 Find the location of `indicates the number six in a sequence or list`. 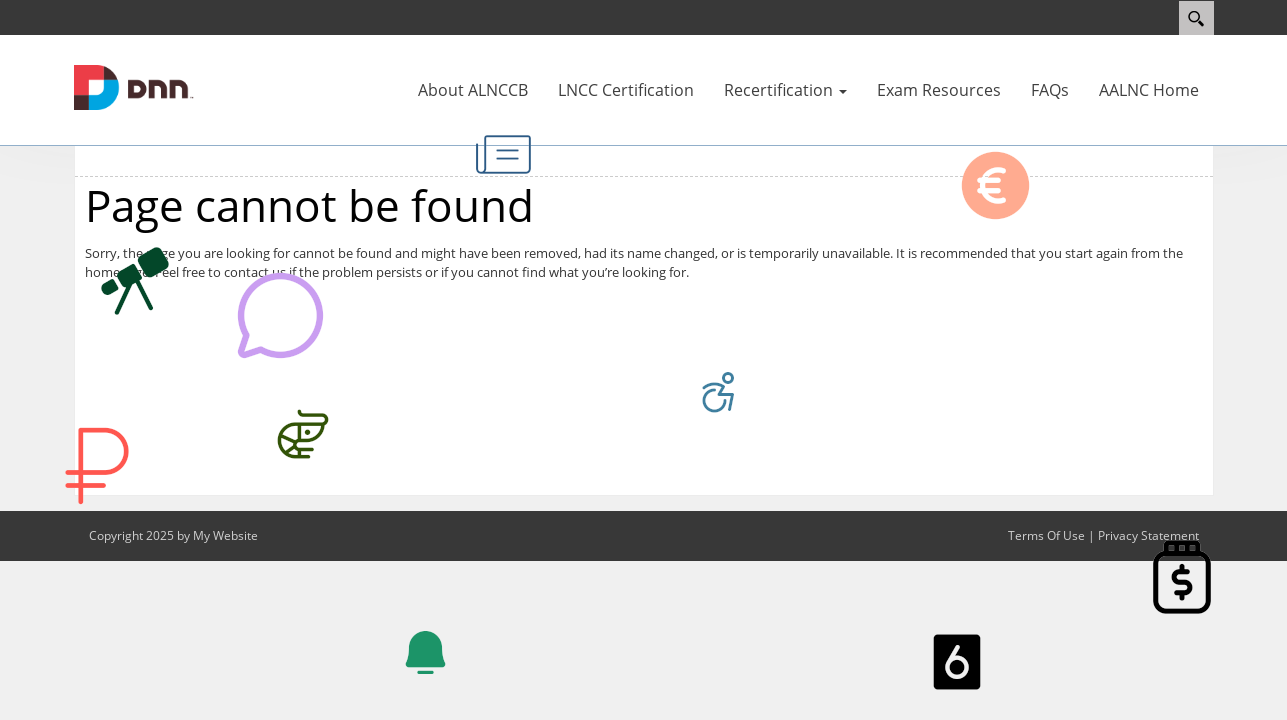

indicates the number six in a sequence or list is located at coordinates (957, 662).